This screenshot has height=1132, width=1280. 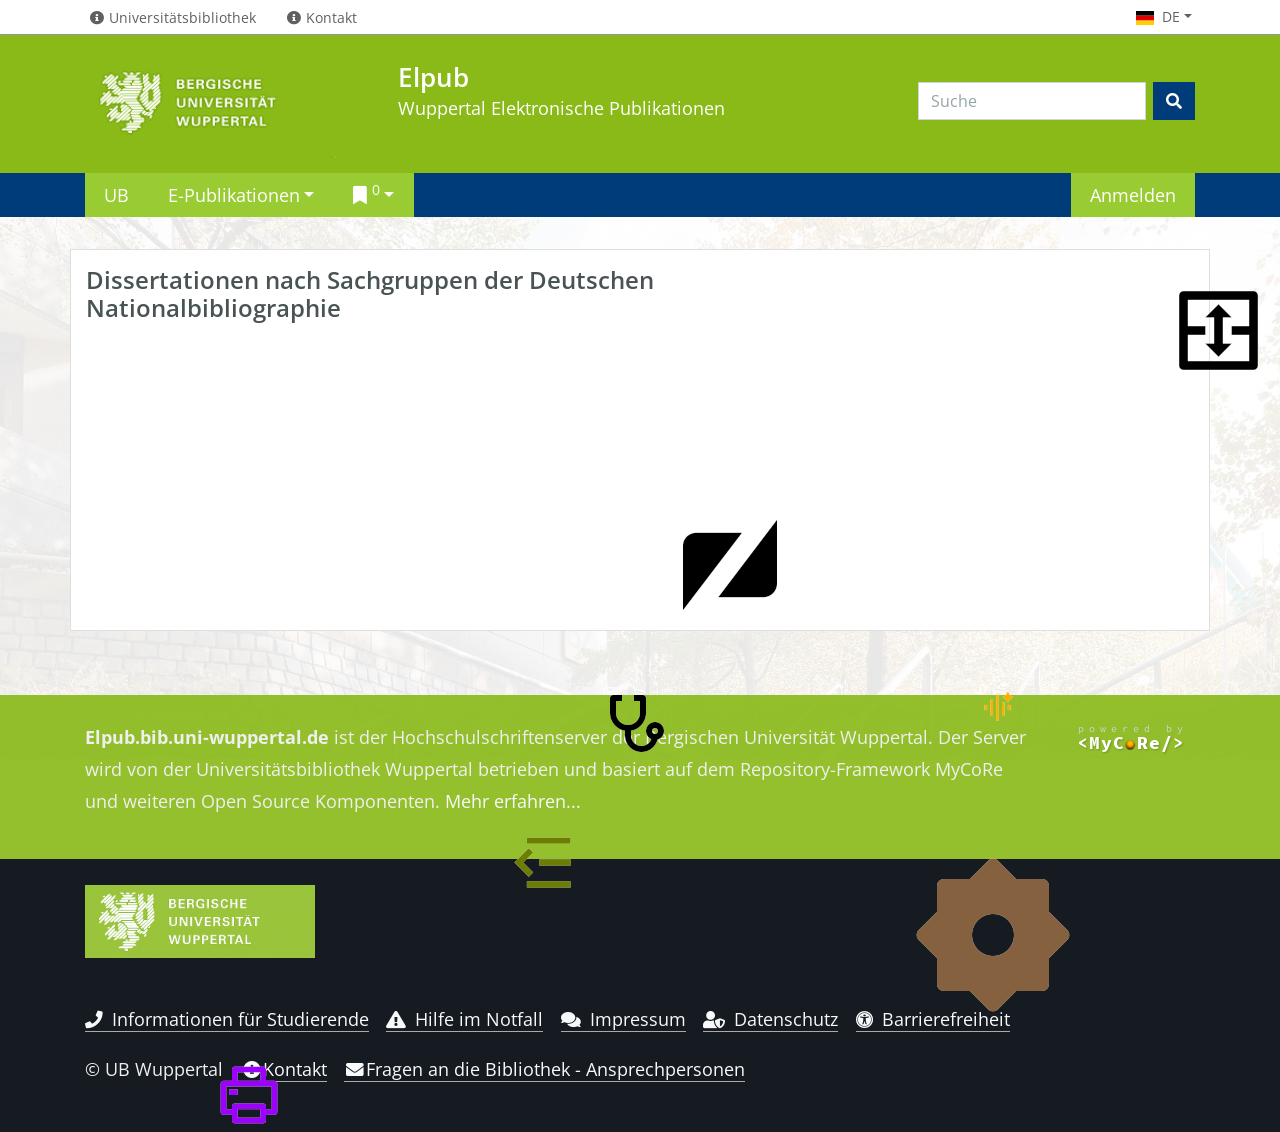 What do you see at coordinates (993, 935) in the screenshot?
I see `access settings or preferences` at bounding box center [993, 935].